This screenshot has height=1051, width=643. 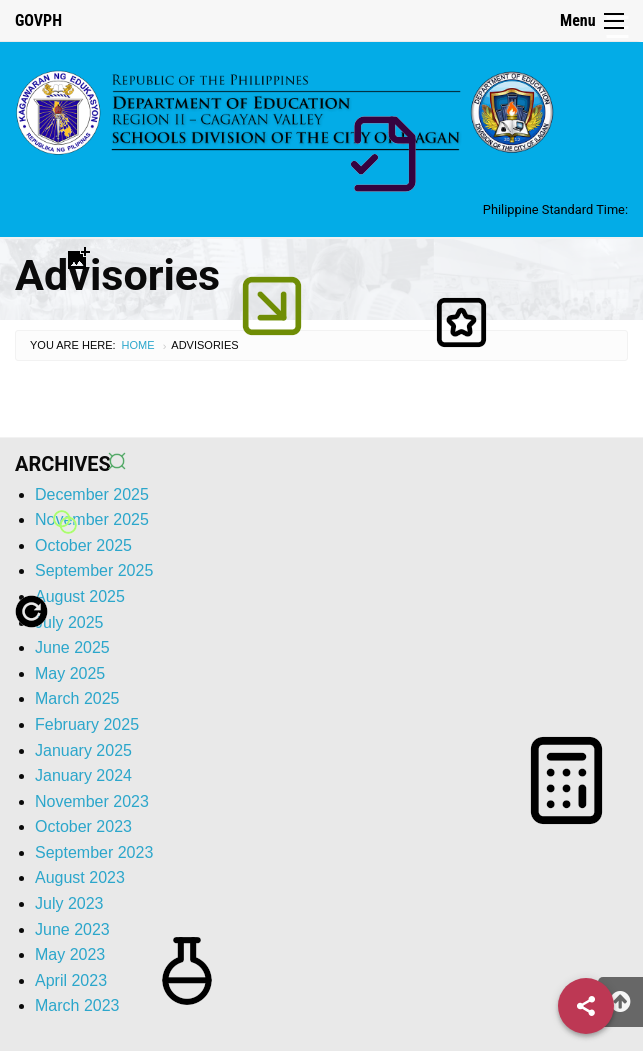 I want to click on select or change currency type, so click(x=117, y=461).